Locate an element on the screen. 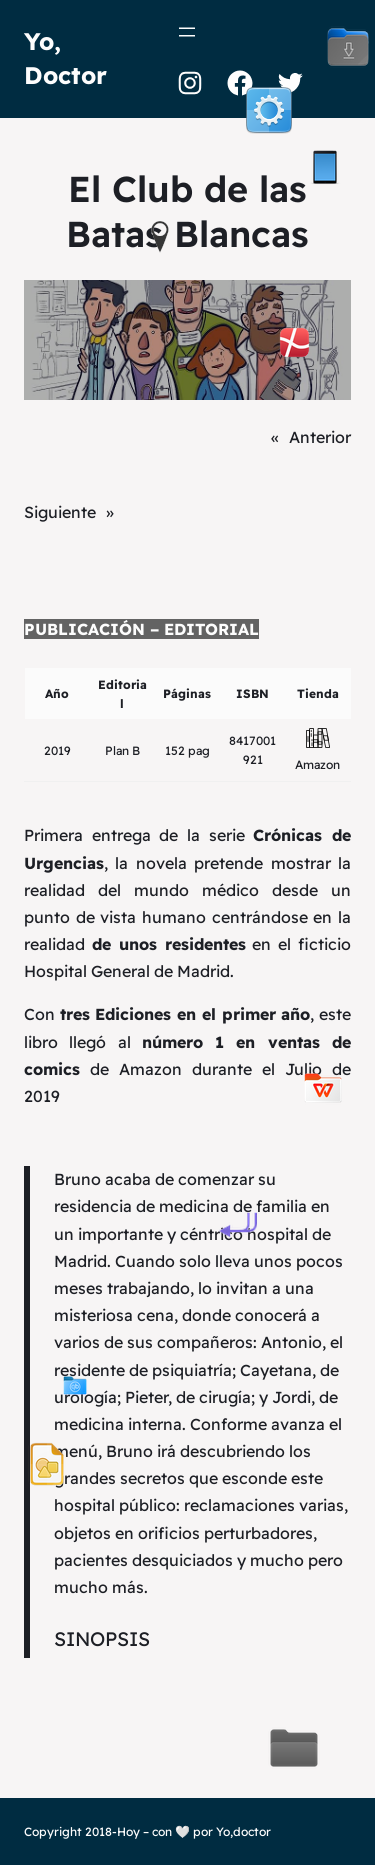  open qbittorrent downloads folder is located at coordinates (75, 1386).